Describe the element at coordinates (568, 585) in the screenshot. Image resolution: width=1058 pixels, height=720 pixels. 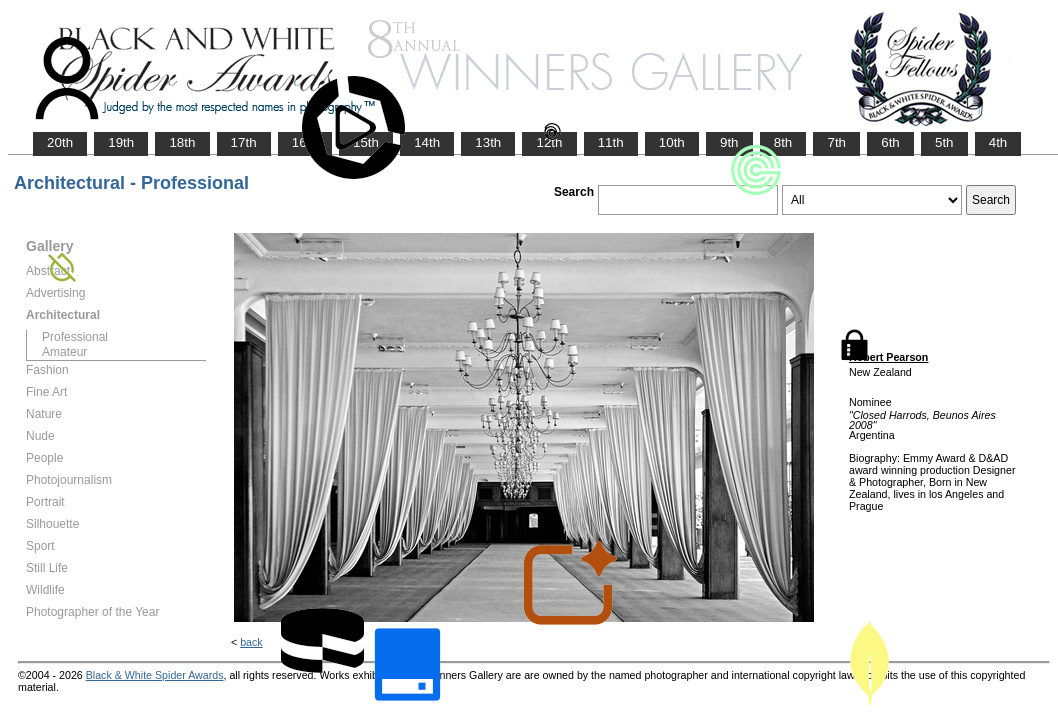
I see `generate content using AI` at that location.